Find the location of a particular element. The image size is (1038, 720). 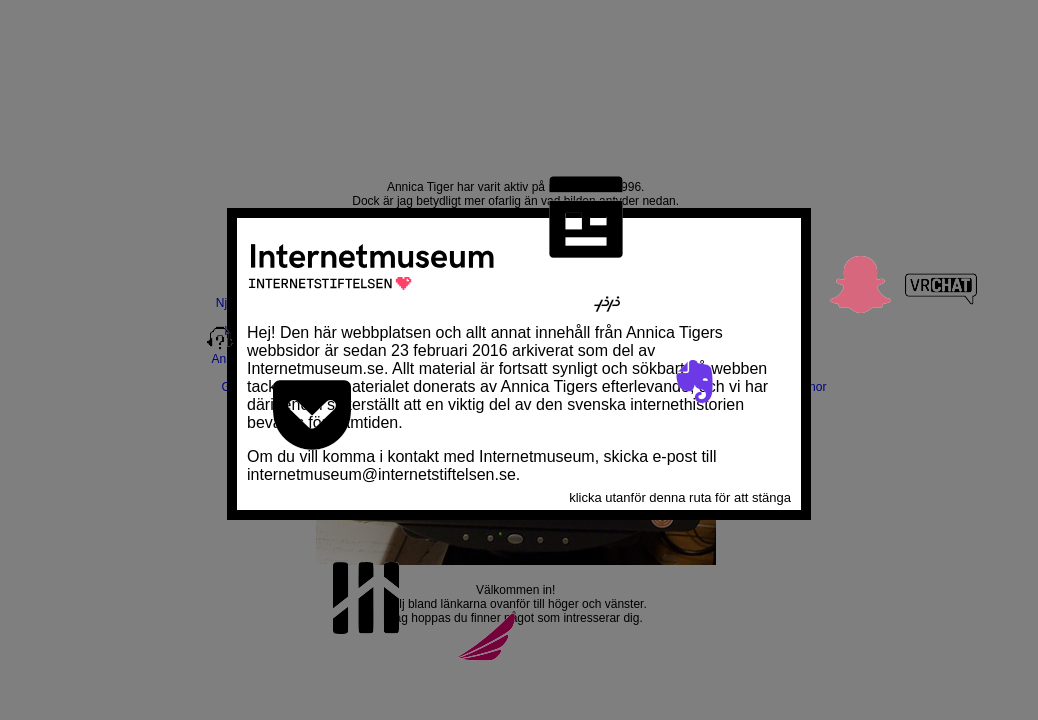

open Snapchat app is located at coordinates (860, 284).